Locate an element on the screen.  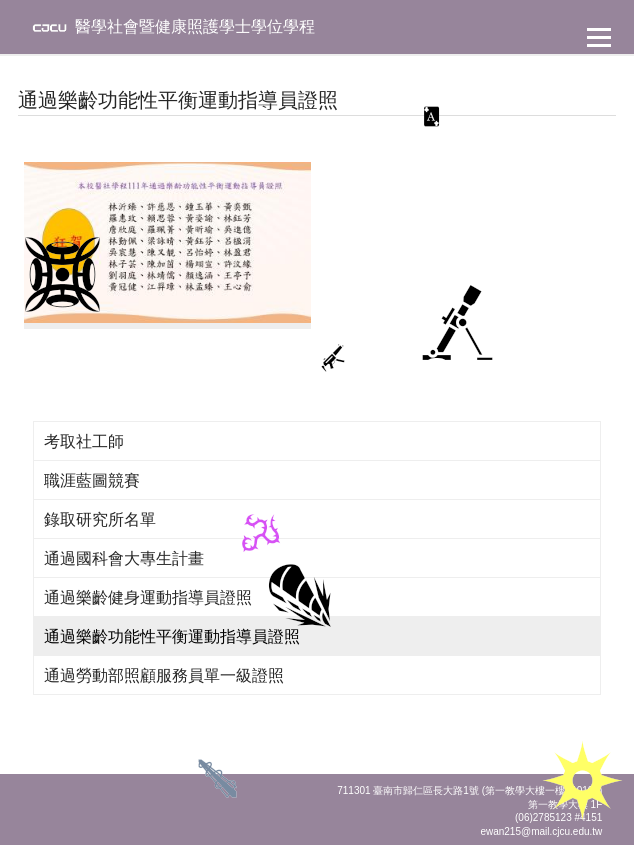
activate wave or beam attack is located at coordinates (217, 778).